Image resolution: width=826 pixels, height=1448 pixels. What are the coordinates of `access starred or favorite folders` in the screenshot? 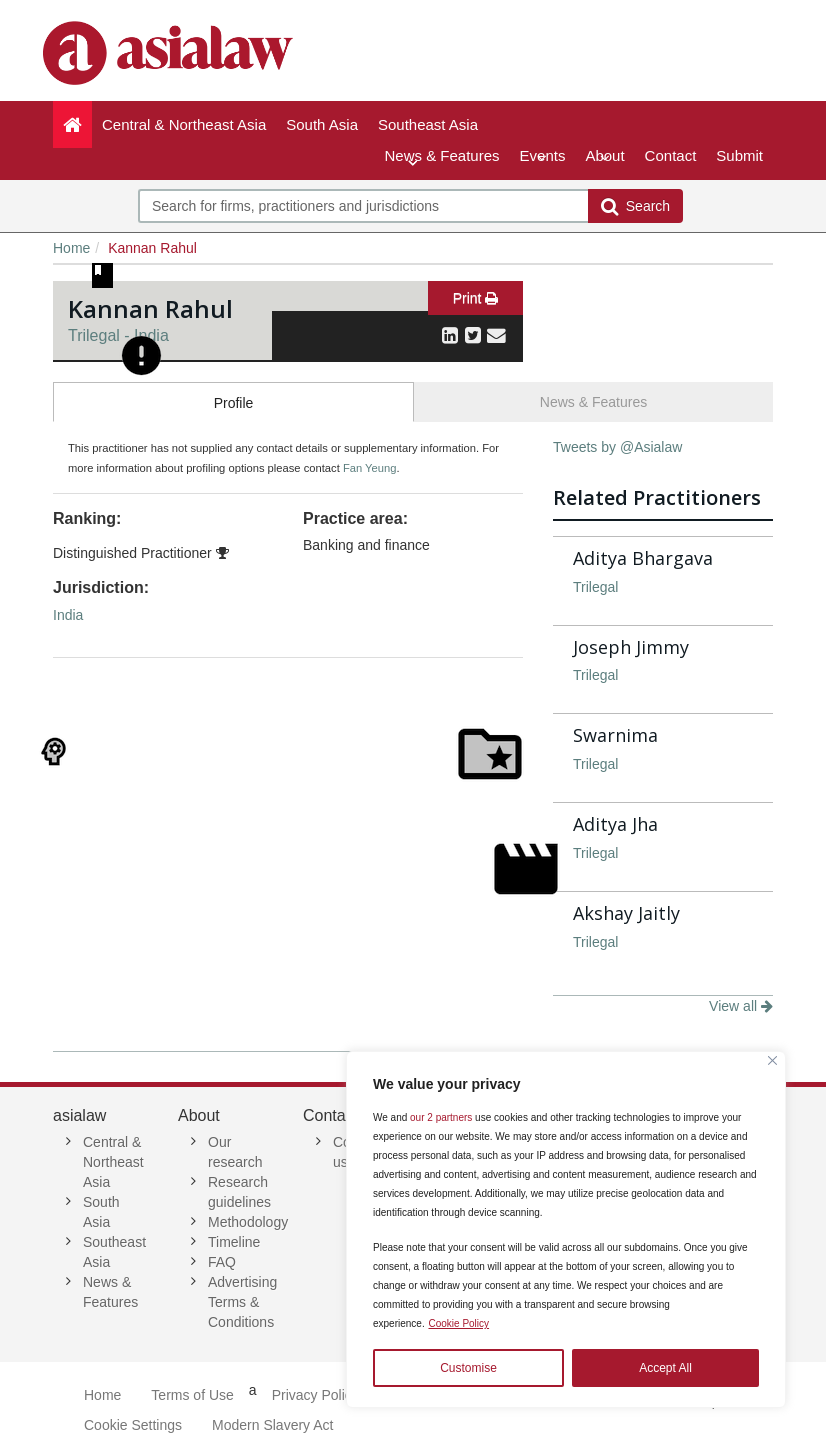 It's located at (490, 754).